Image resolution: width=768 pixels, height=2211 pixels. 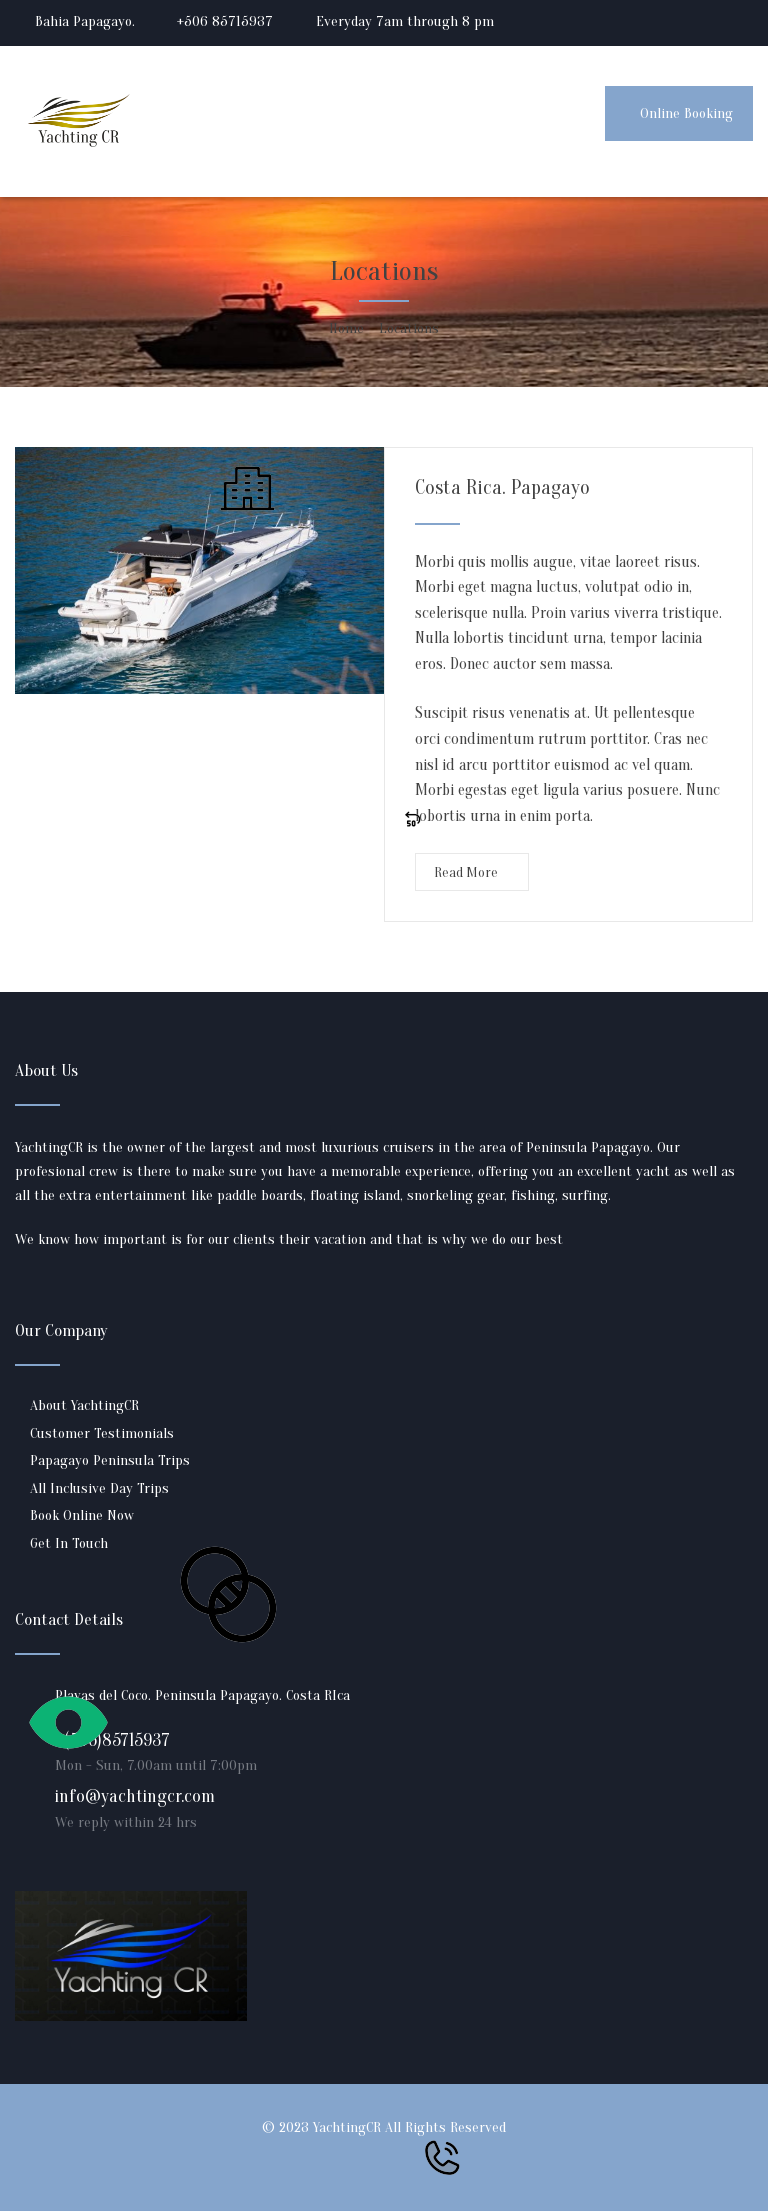 What do you see at coordinates (228, 1594) in the screenshot?
I see `apply intersection operation to selected shapes` at bounding box center [228, 1594].